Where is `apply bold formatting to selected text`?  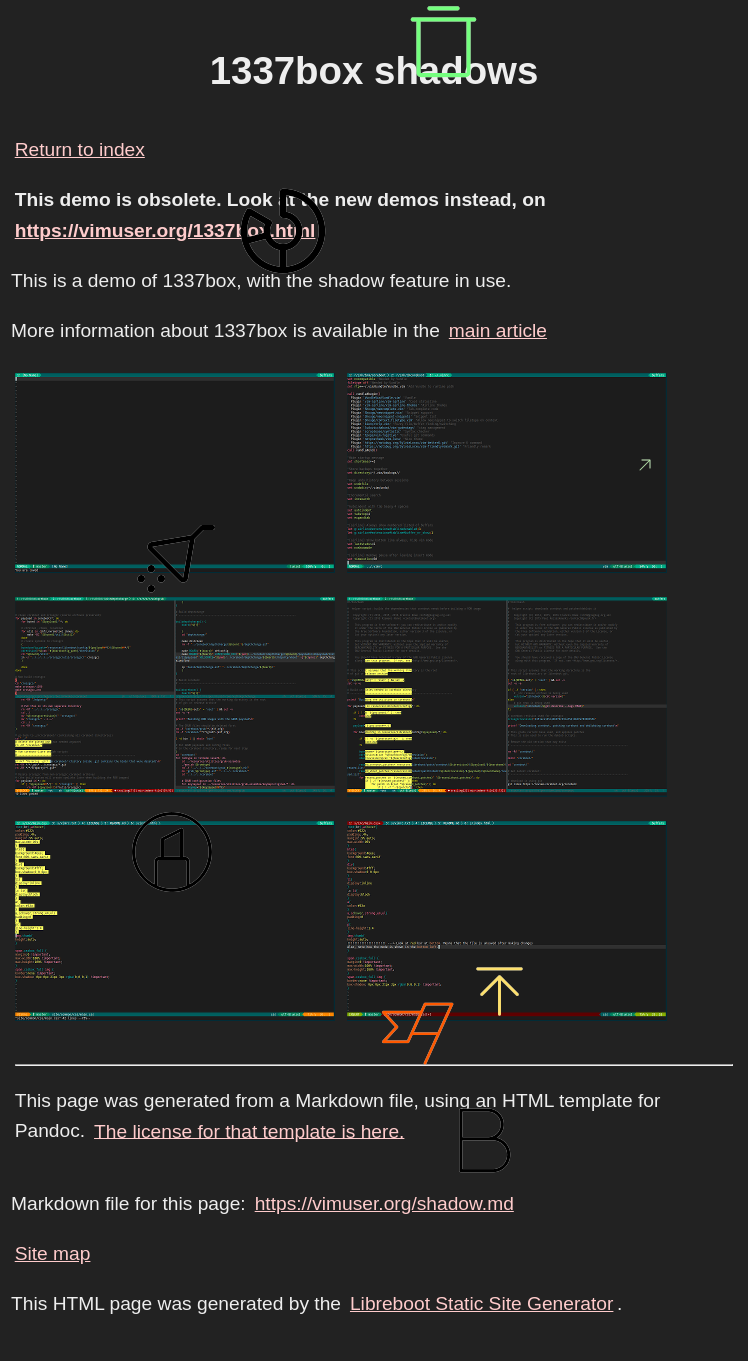 apply bold formatting to selected text is located at coordinates (480, 1142).